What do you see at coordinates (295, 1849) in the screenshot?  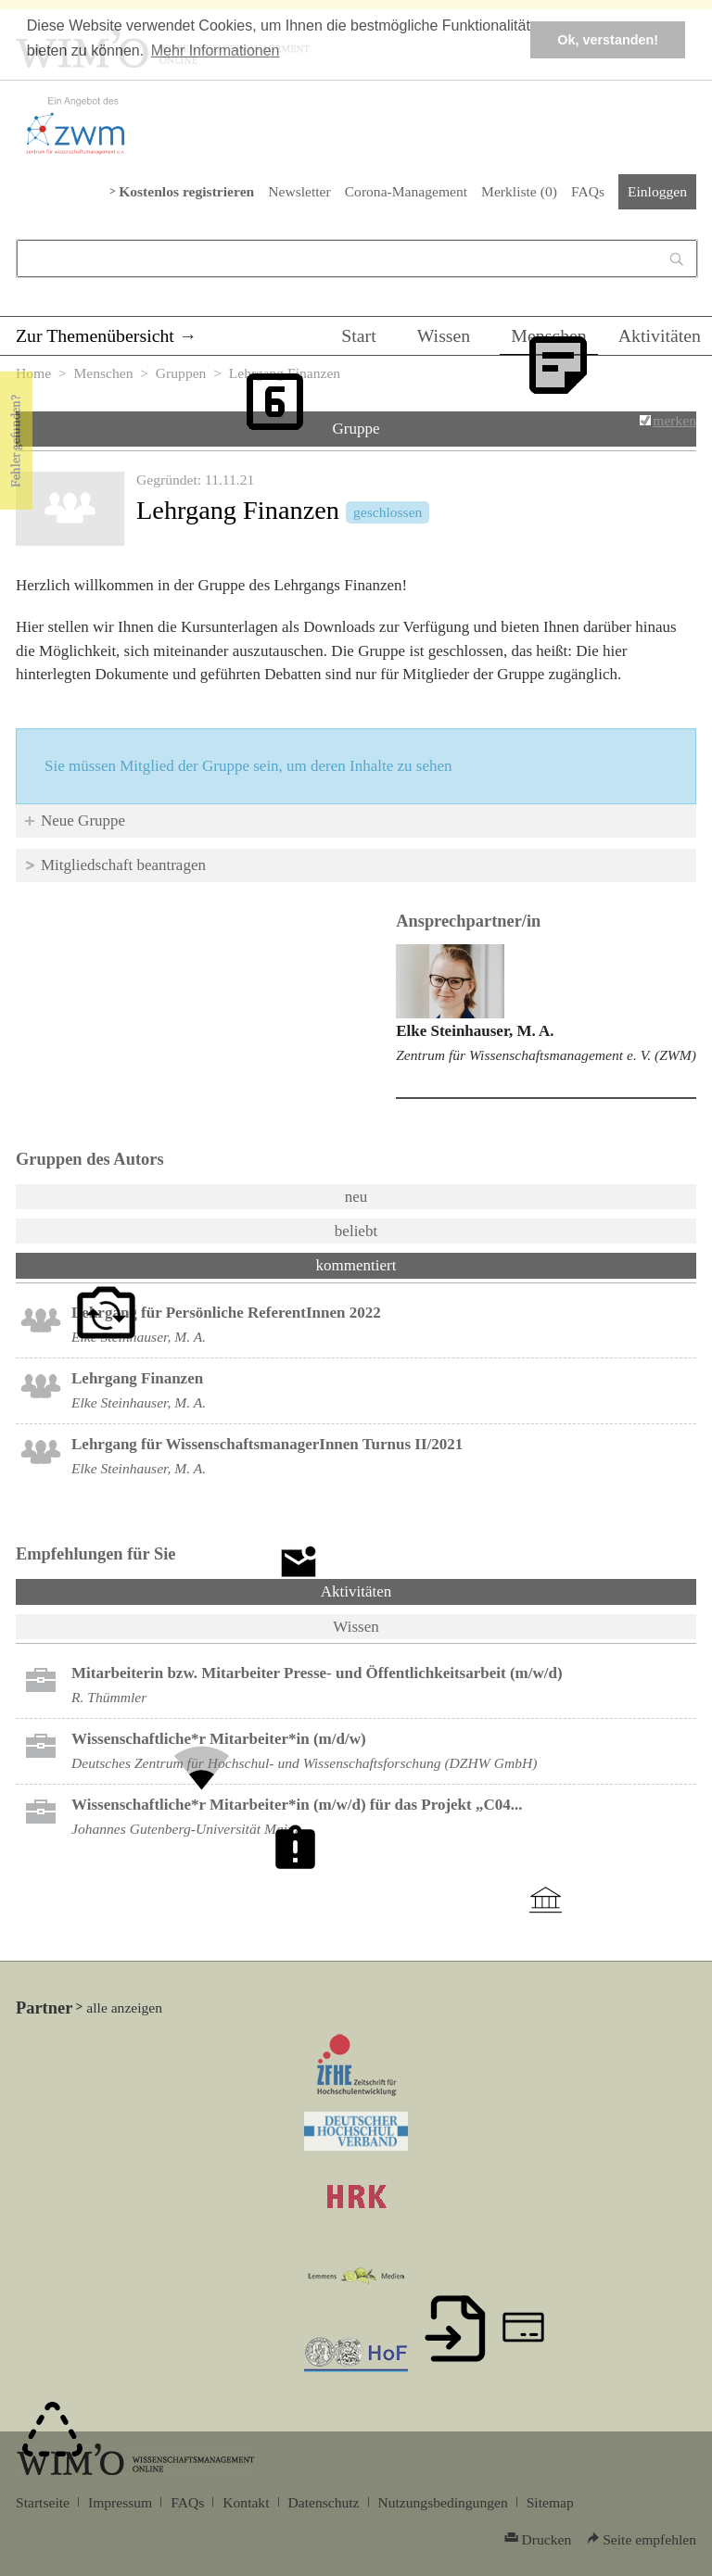 I see `view overdue or late assignments` at bounding box center [295, 1849].